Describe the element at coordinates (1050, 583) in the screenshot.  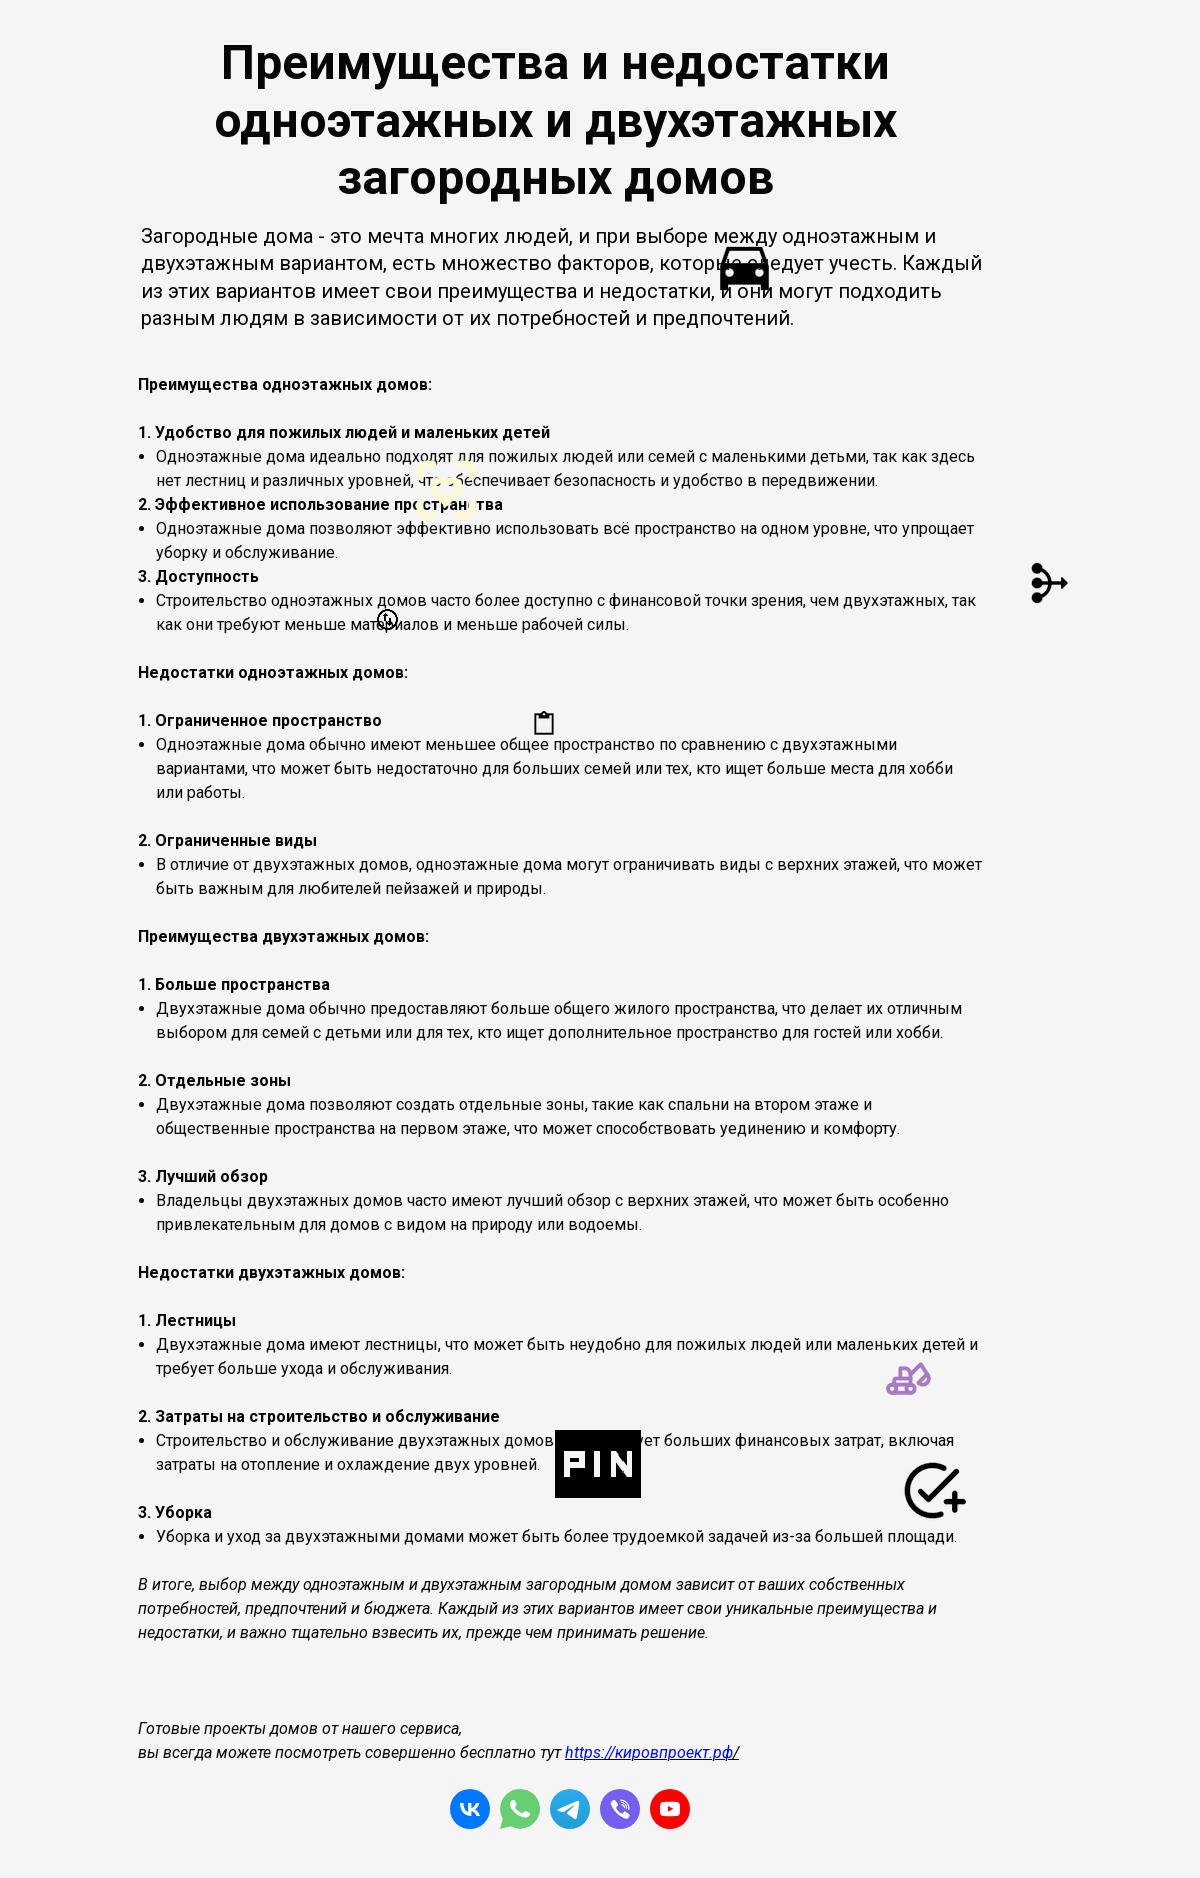
I see `manage ad mediation settings` at that location.